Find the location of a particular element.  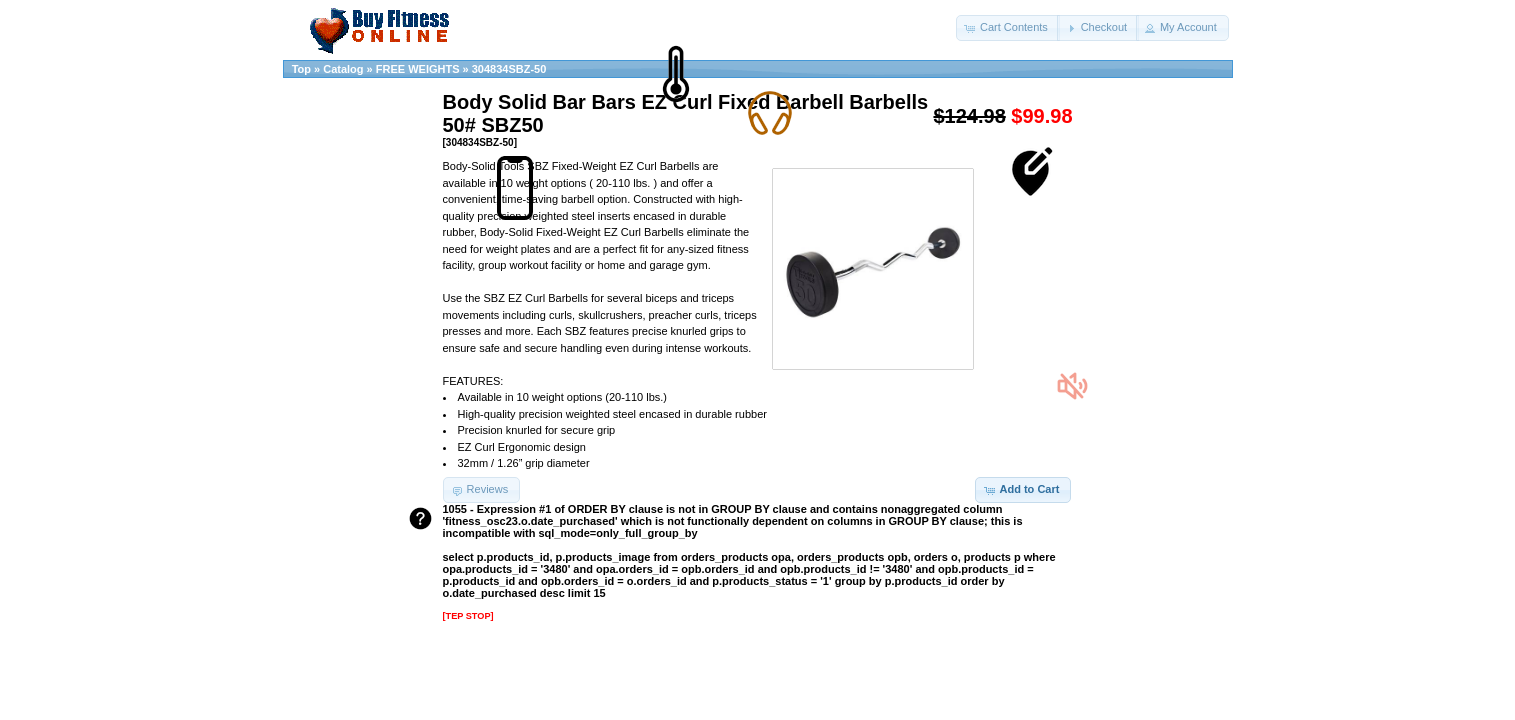

switch to mobile view is located at coordinates (515, 188).